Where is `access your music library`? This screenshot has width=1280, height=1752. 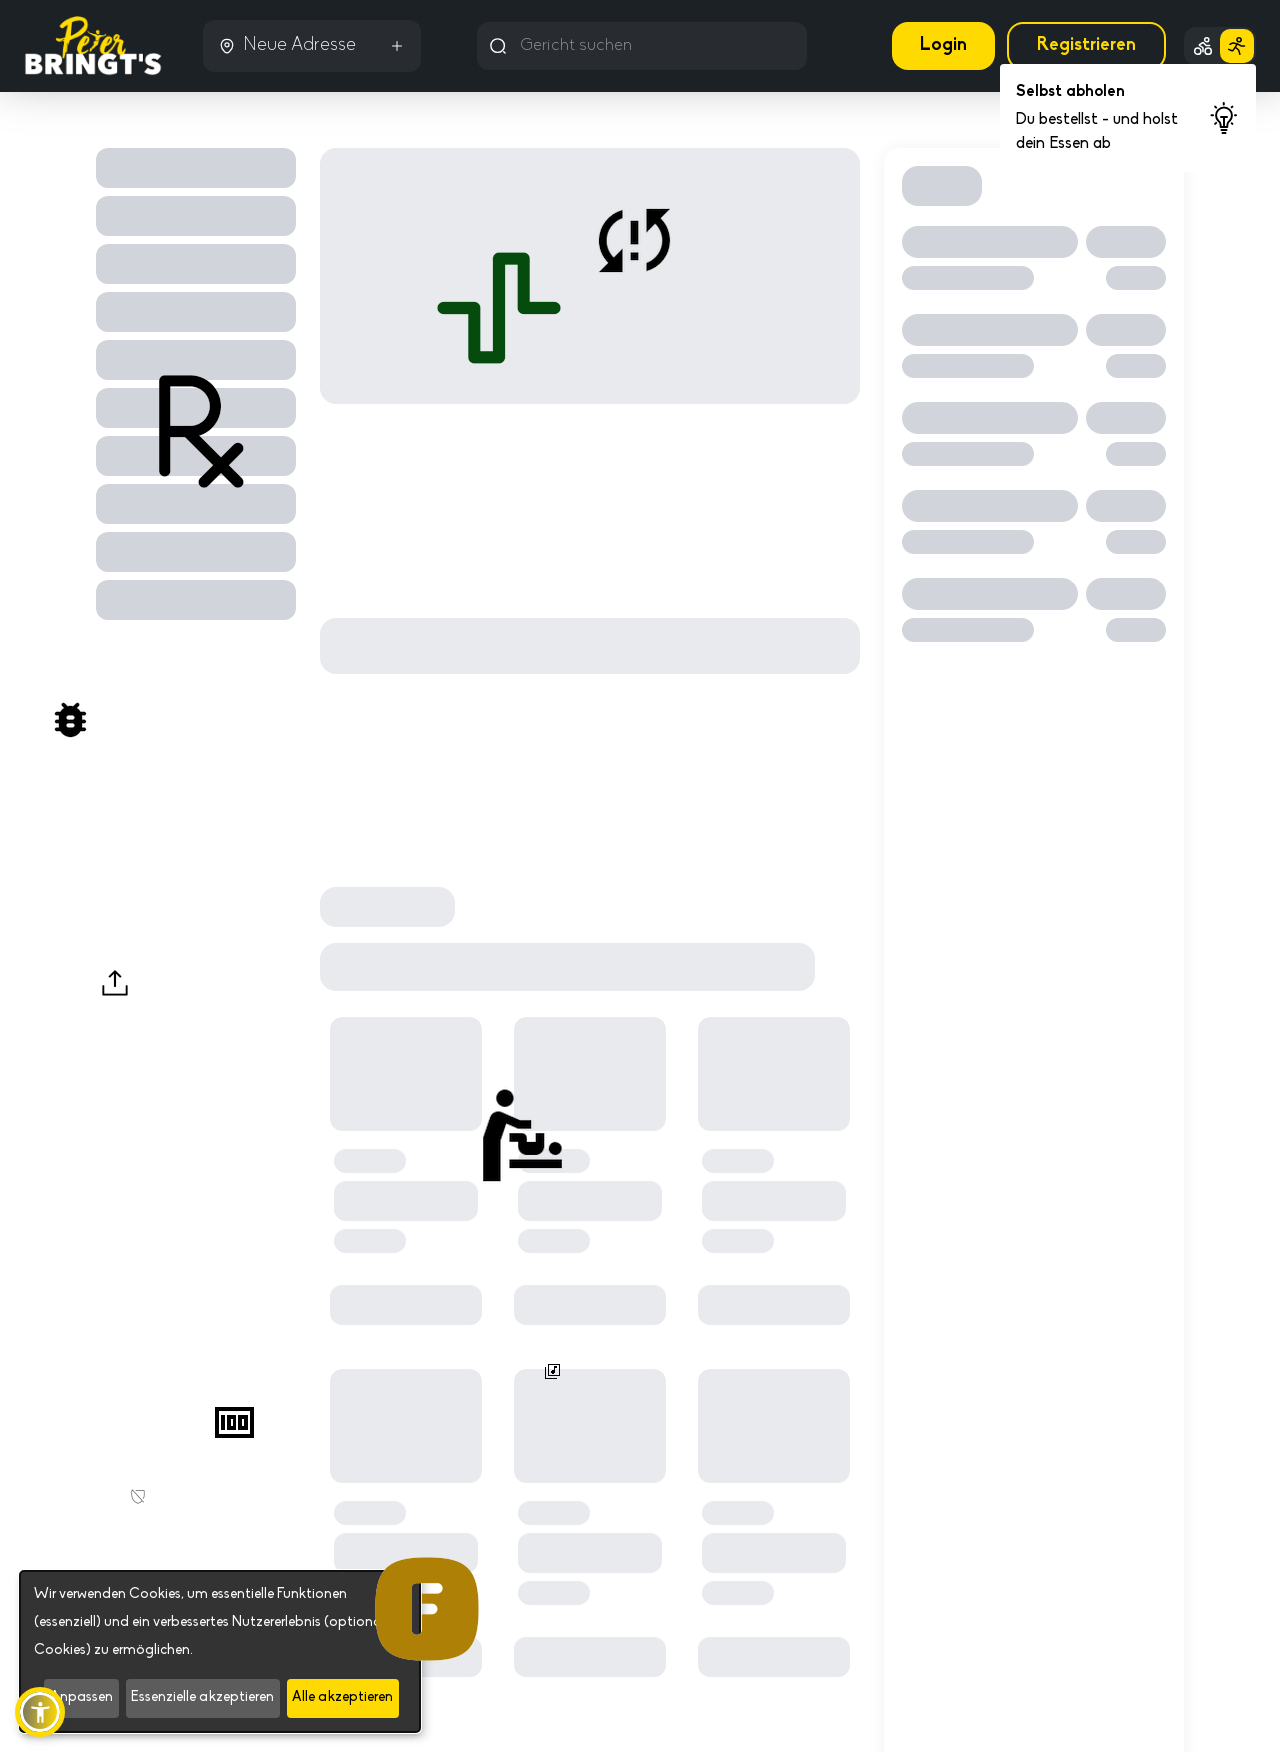 access your music library is located at coordinates (552, 1371).